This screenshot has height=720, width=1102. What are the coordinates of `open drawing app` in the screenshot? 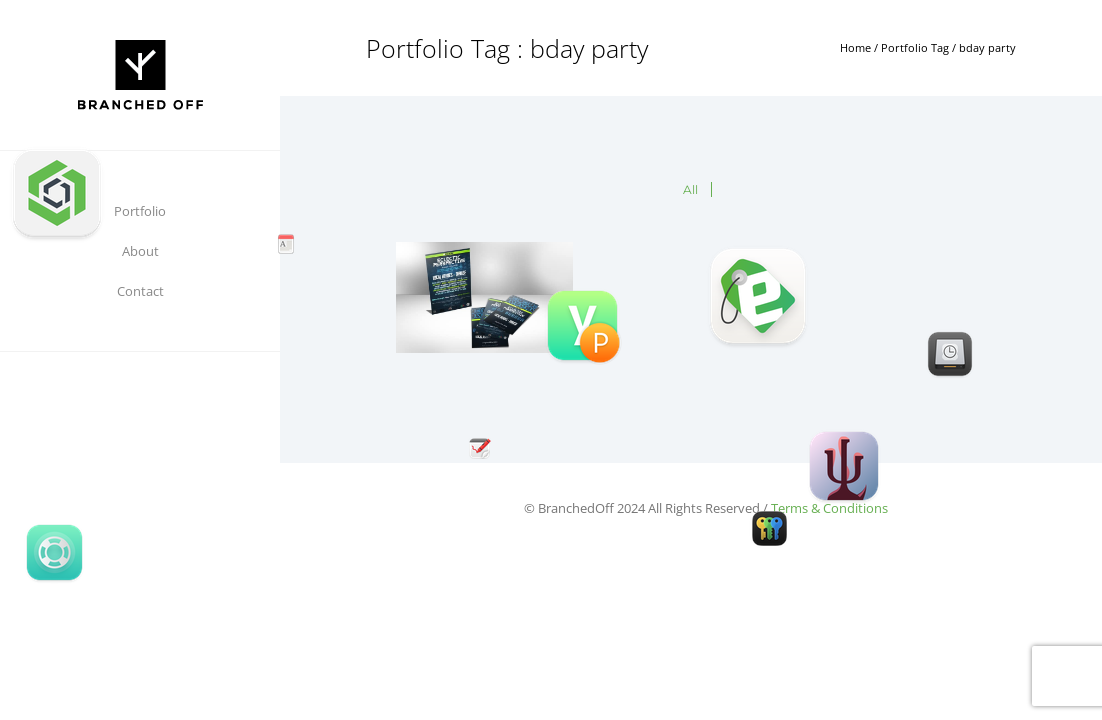 It's located at (479, 448).